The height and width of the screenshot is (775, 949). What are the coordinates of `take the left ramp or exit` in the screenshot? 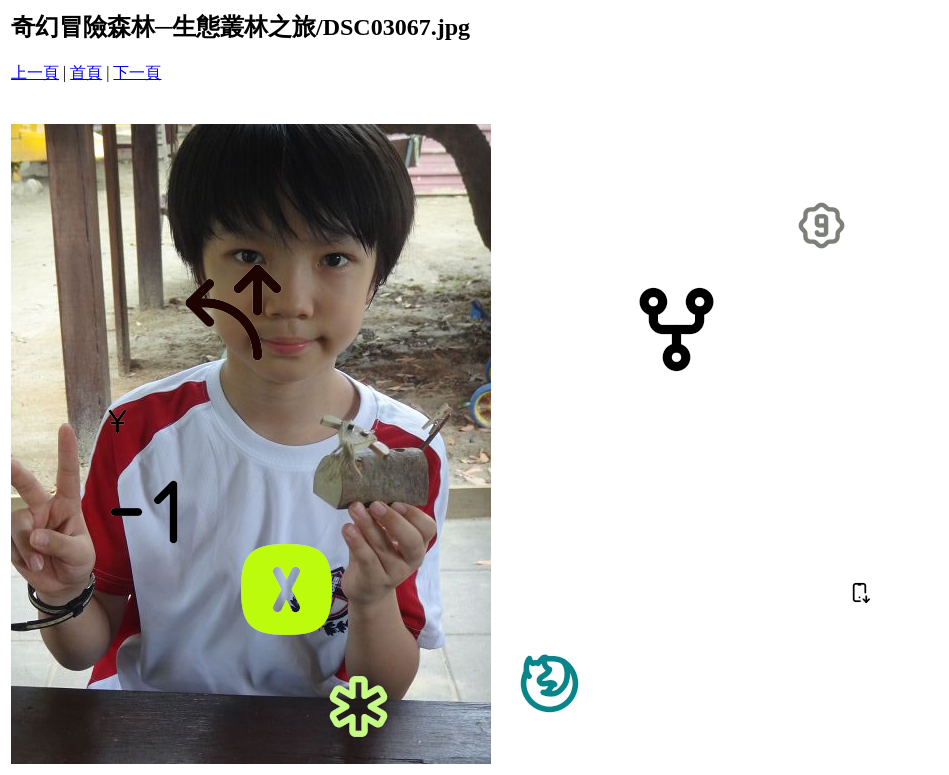 It's located at (233, 312).